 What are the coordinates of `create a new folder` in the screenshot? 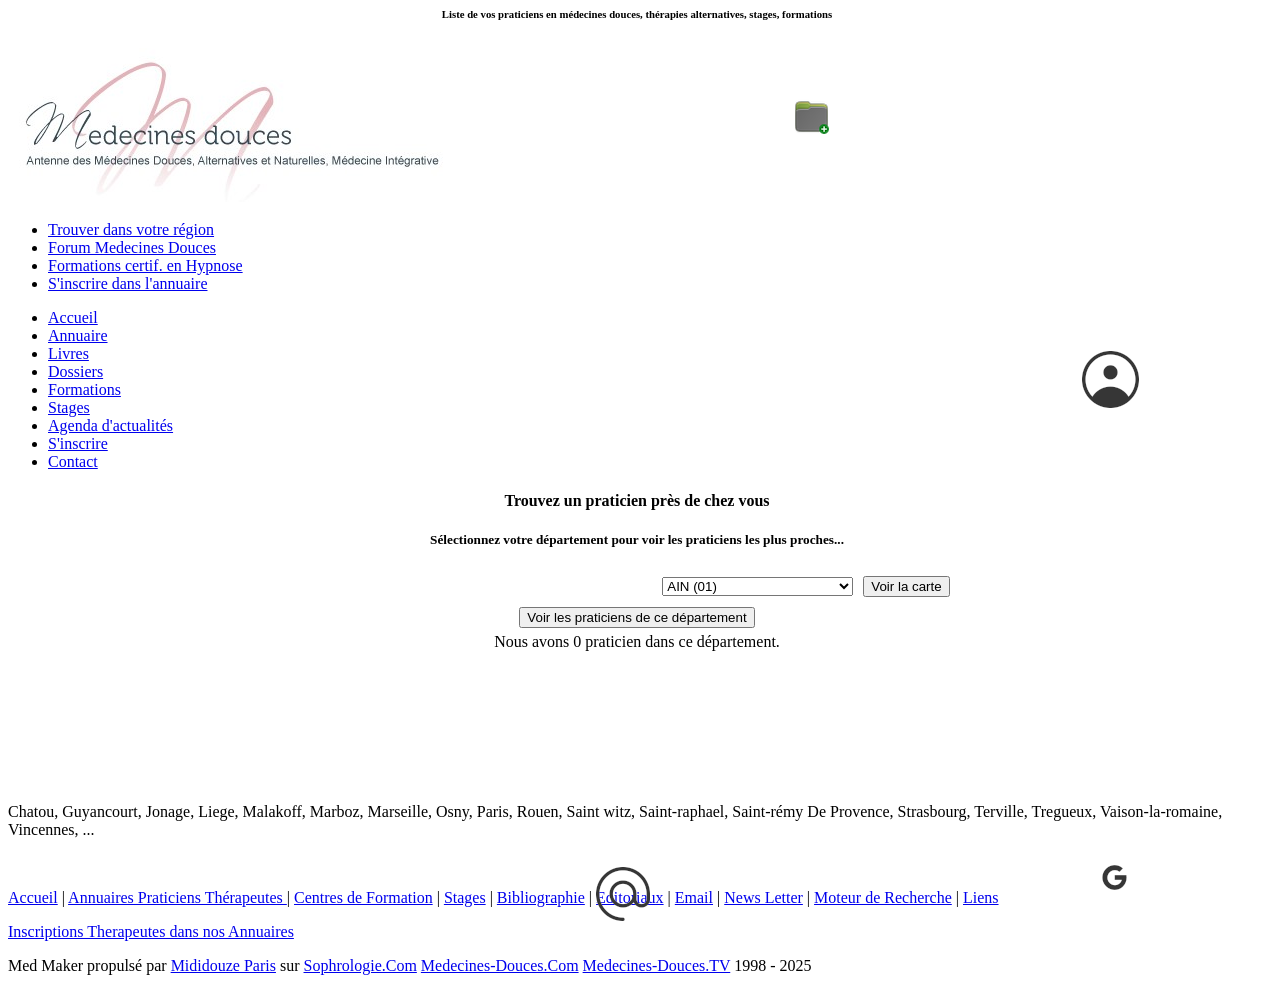 It's located at (811, 116).